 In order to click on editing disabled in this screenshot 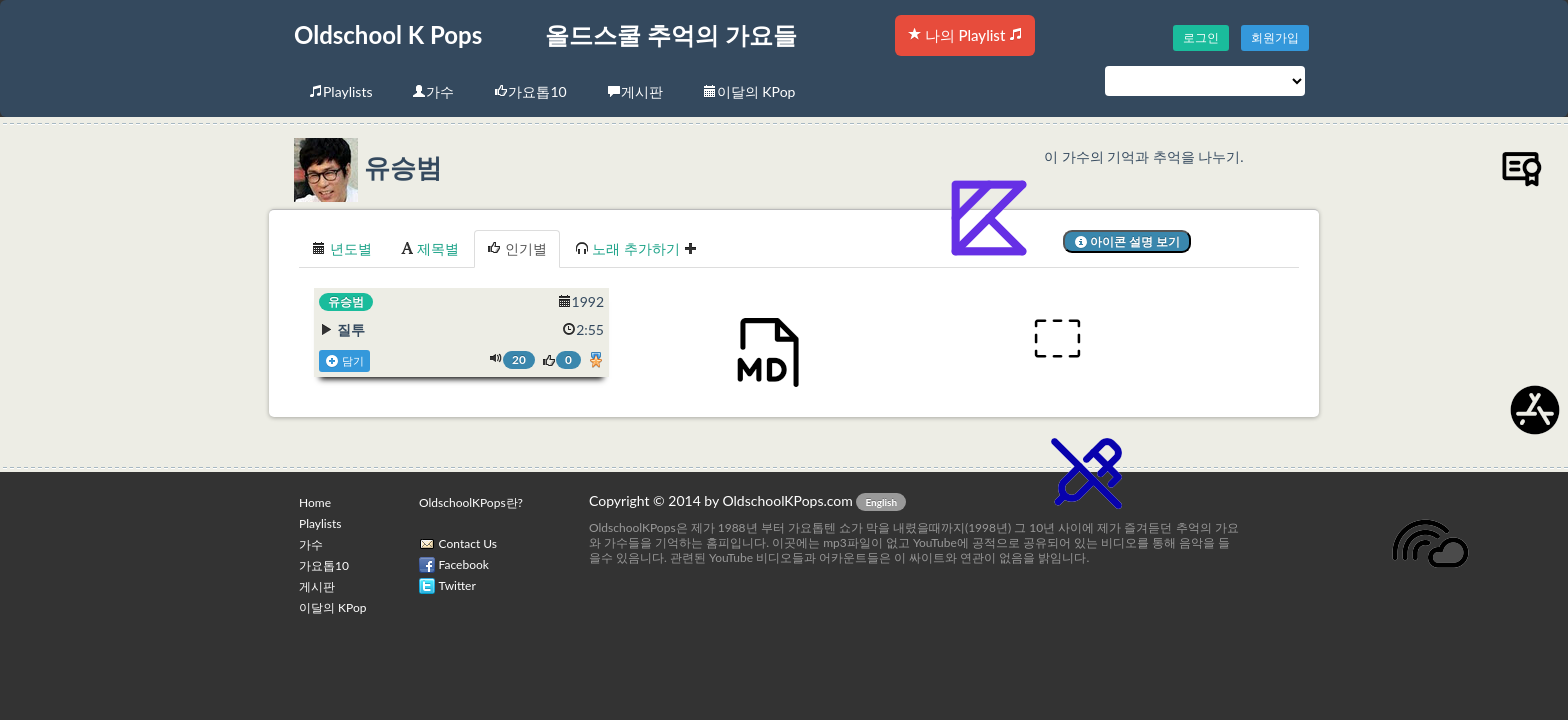, I will do `click(1086, 473)`.